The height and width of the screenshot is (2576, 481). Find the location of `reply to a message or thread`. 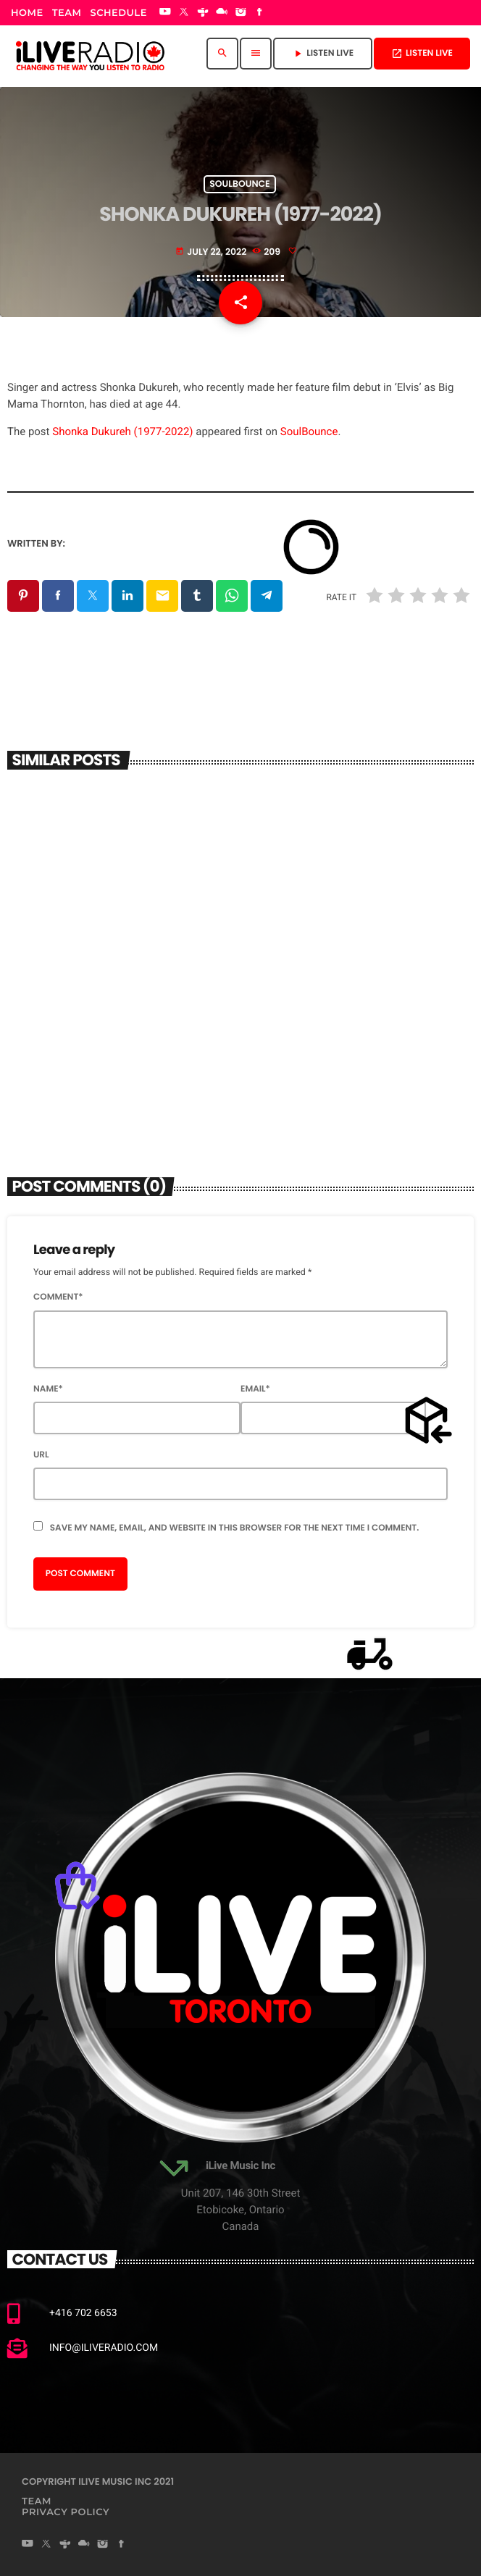

reply to a message or thread is located at coordinates (174, 2168).